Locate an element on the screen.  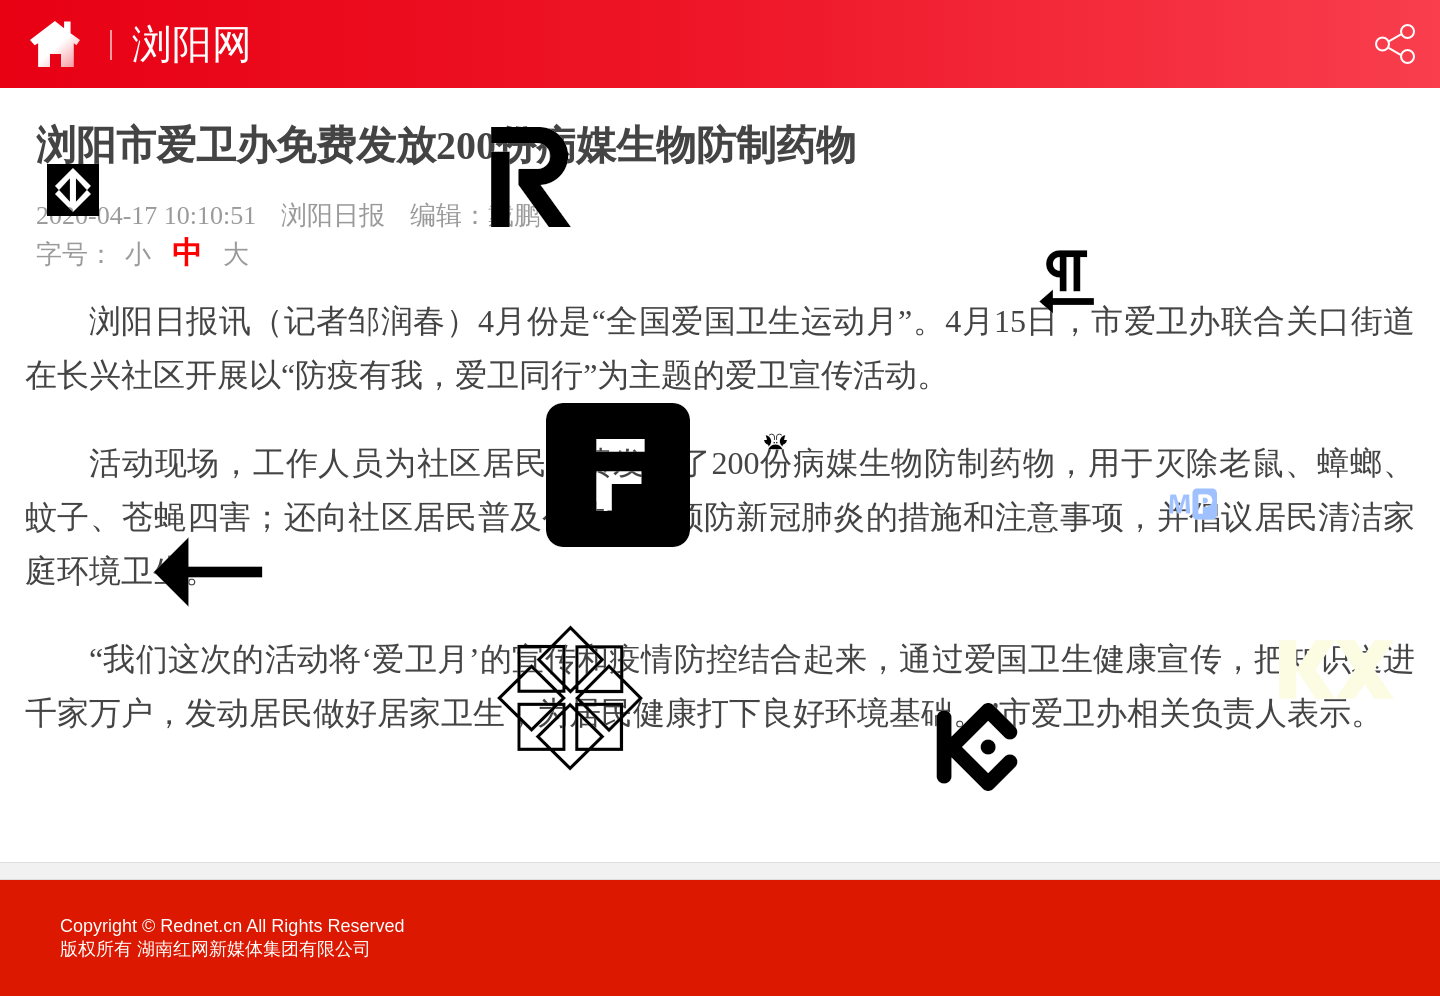
open homarr dashboard is located at coordinates (775, 441).